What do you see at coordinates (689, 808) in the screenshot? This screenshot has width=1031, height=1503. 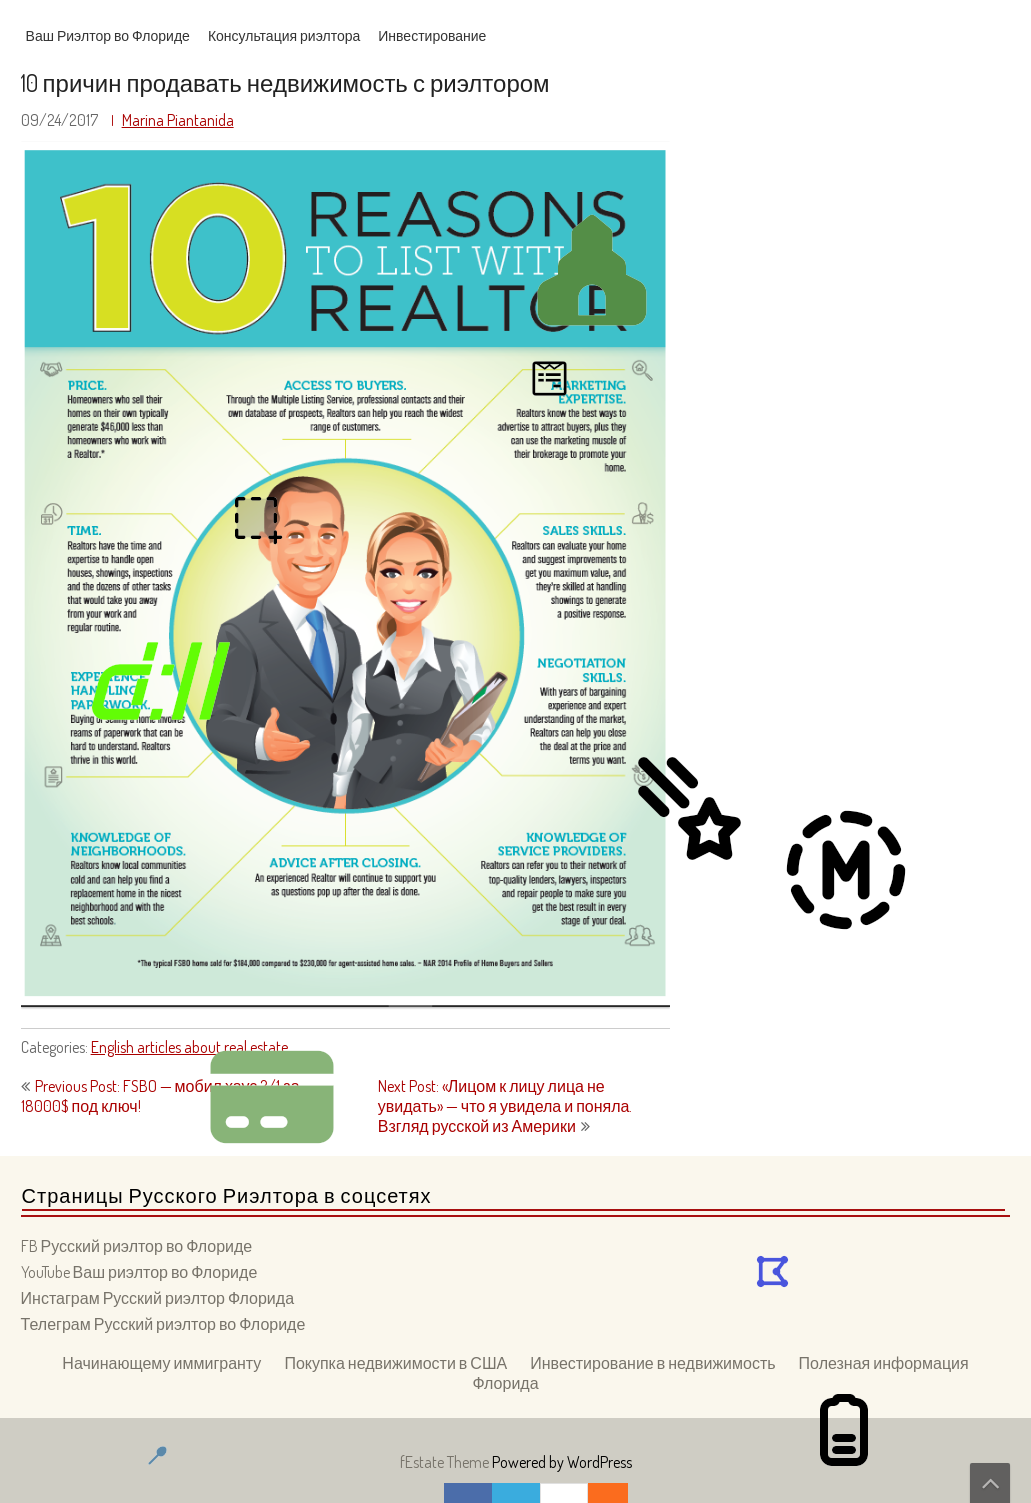 I see `indicates a trending or rising item` at bounding box center [689, 808].